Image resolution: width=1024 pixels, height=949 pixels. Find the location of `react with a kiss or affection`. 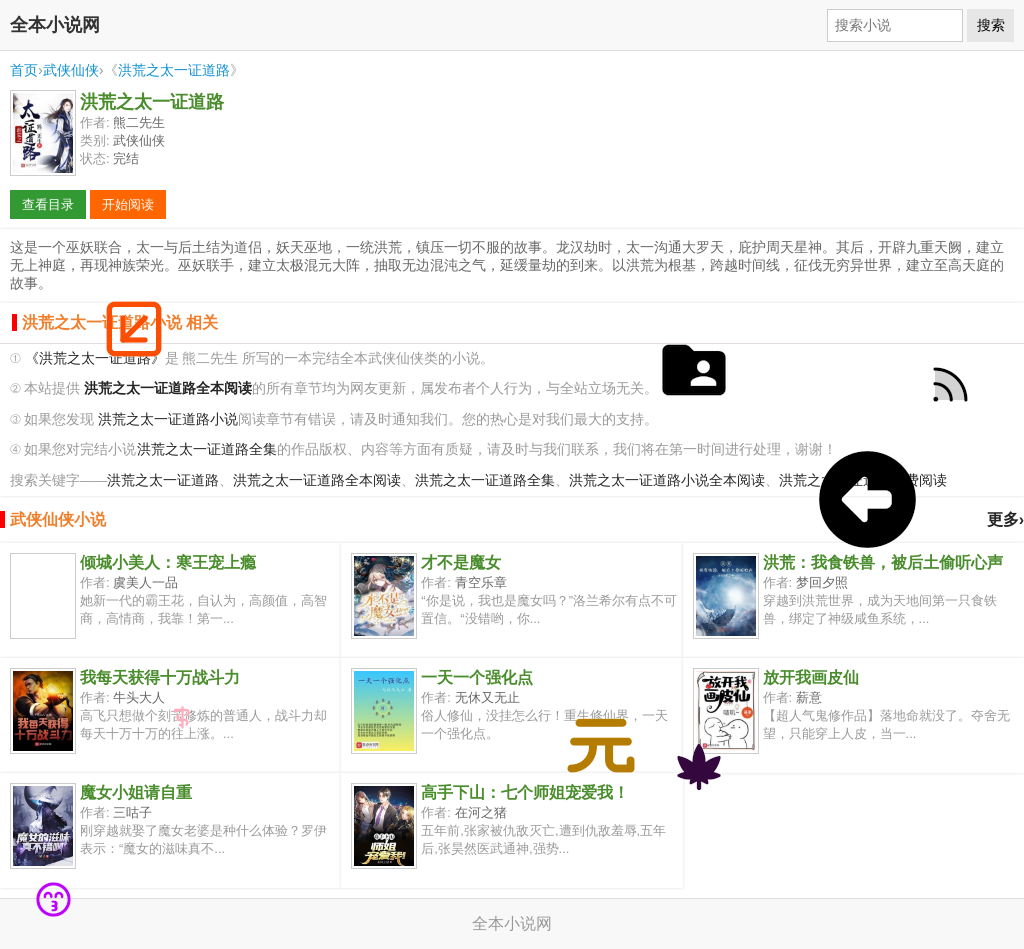

react with a kiss or affection is located at coordinates (53, 899).